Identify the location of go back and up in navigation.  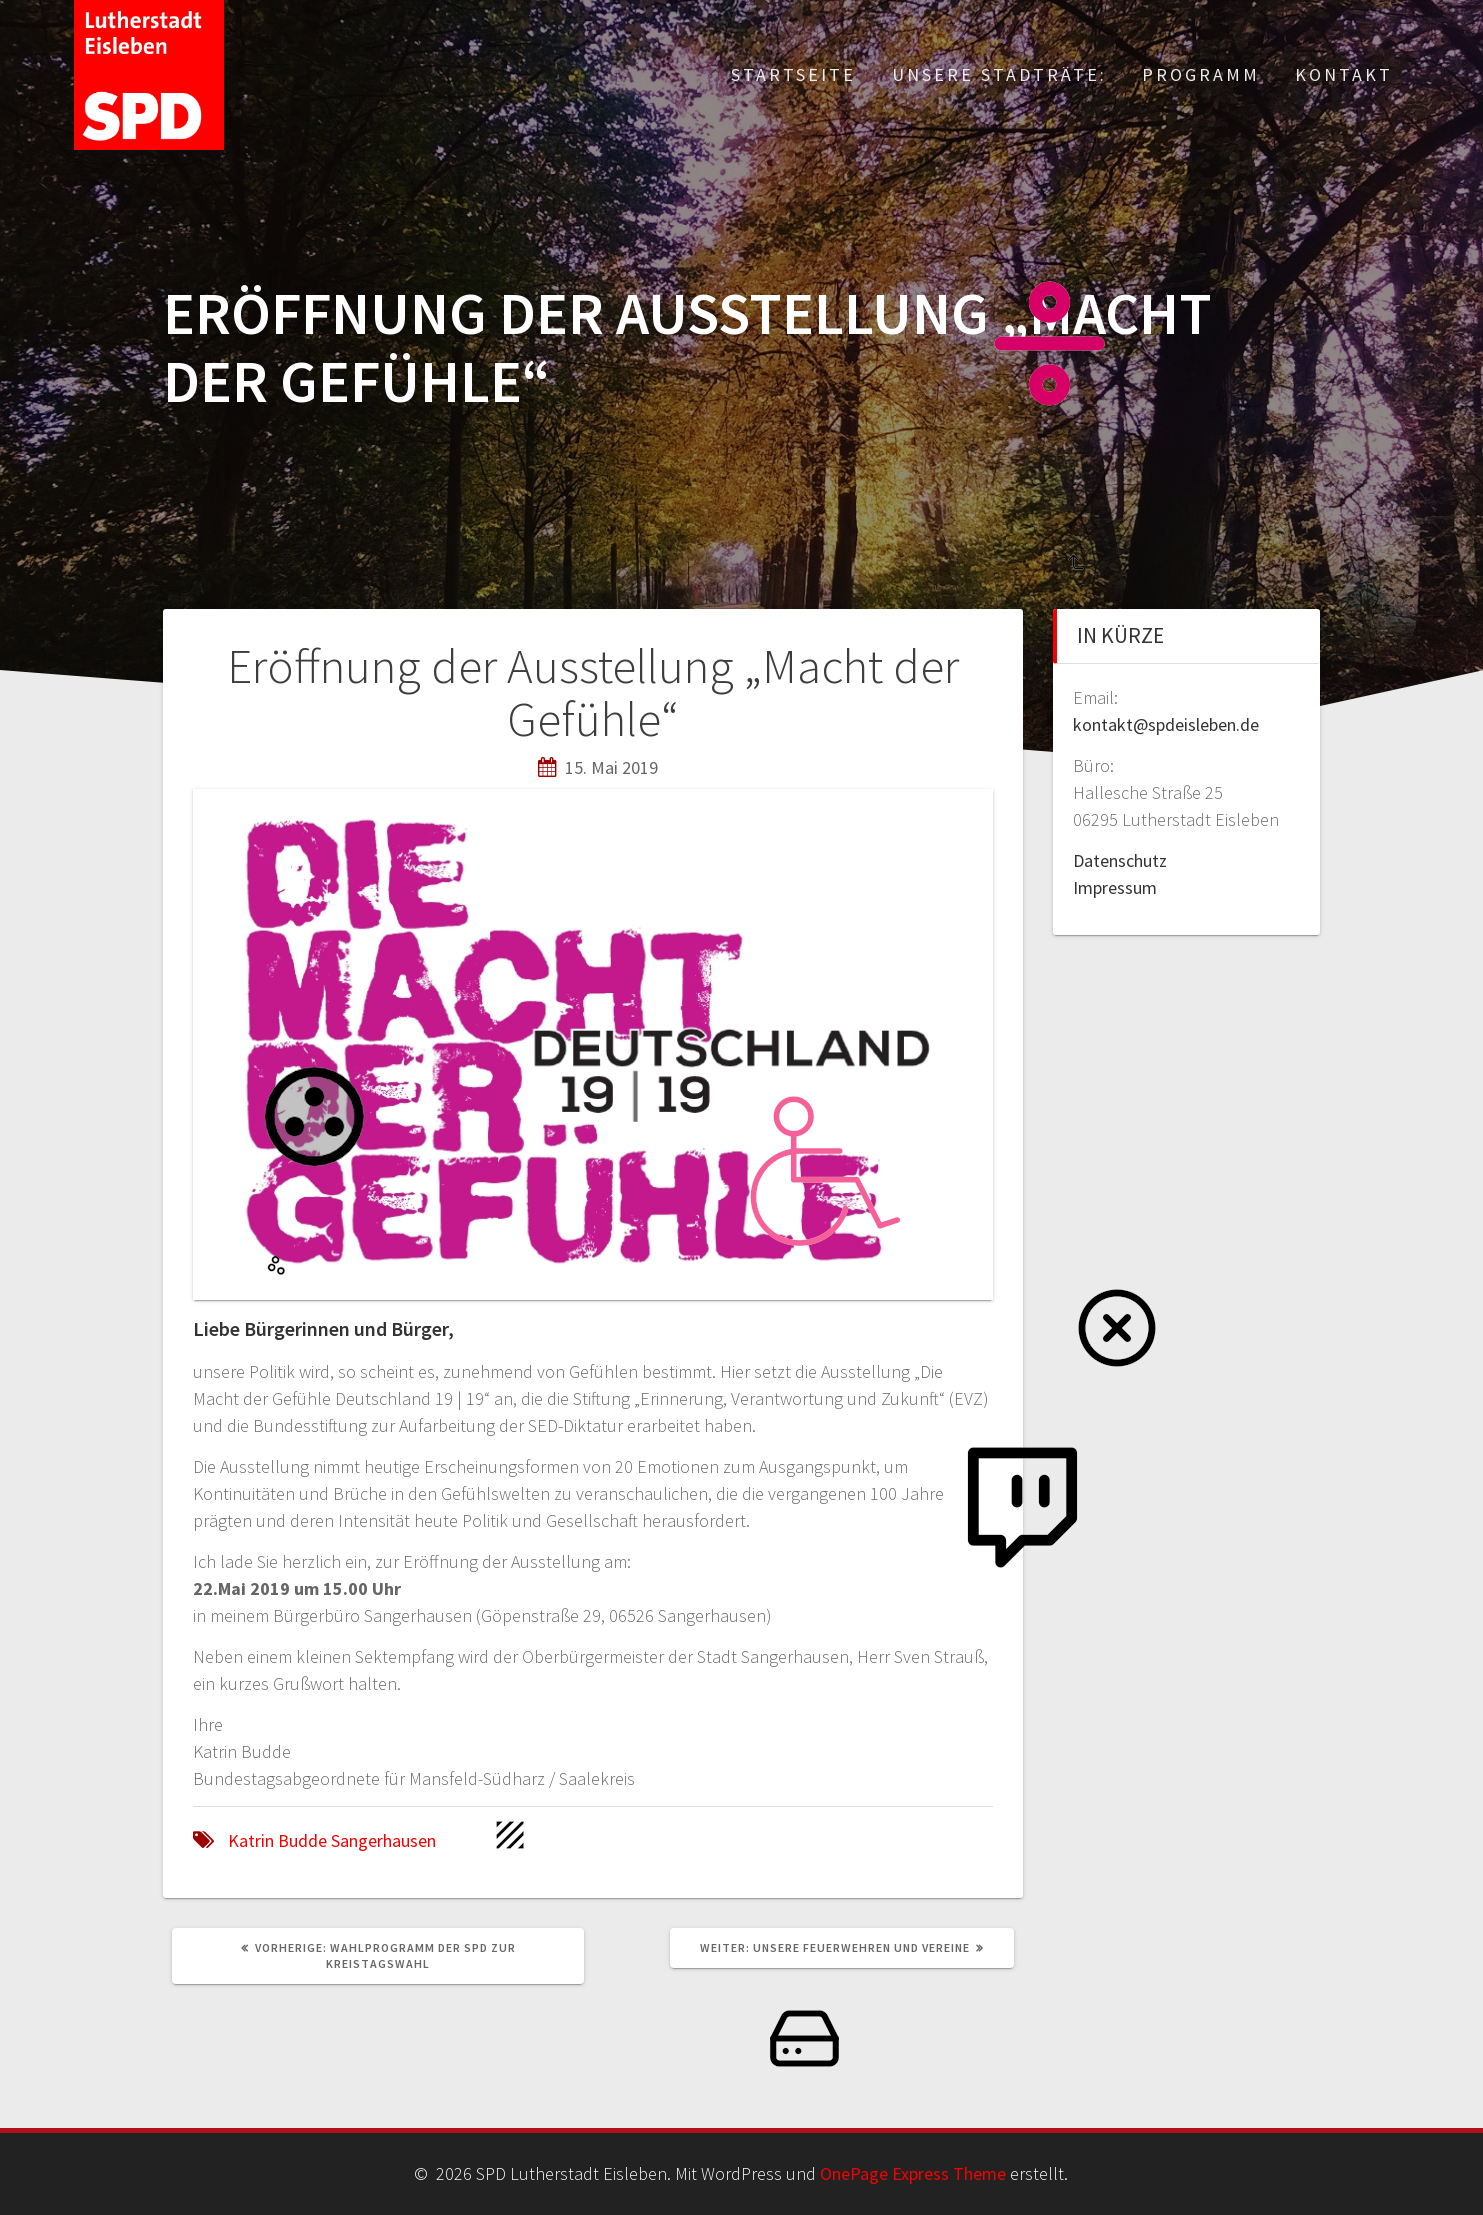
(1076, 562).